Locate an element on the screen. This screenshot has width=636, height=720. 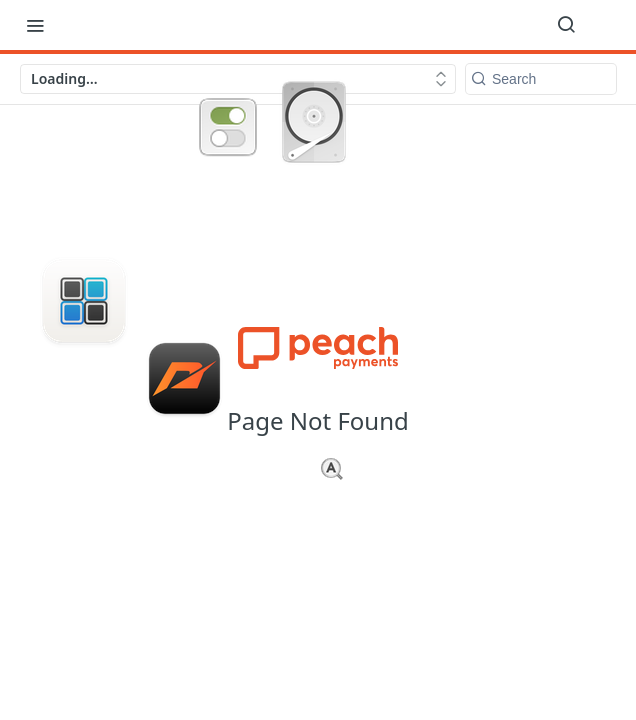
search within emails or messages is located at coordinates (332, 469).